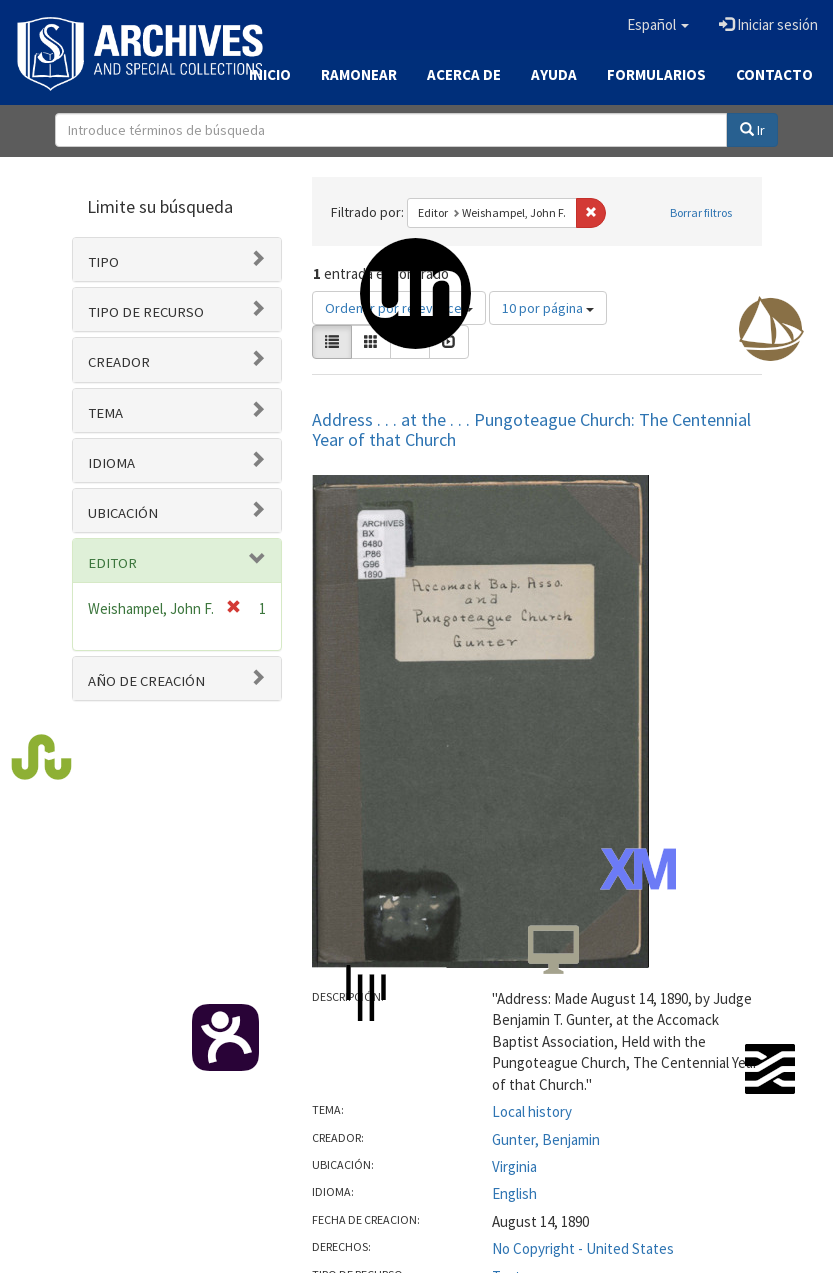 The width and height of the screenshot is (833, 1273). What do you see at coordinates (553, 948) in the screenshot?
I see `mac desktop or imac device` at bounding box center [553, 948].